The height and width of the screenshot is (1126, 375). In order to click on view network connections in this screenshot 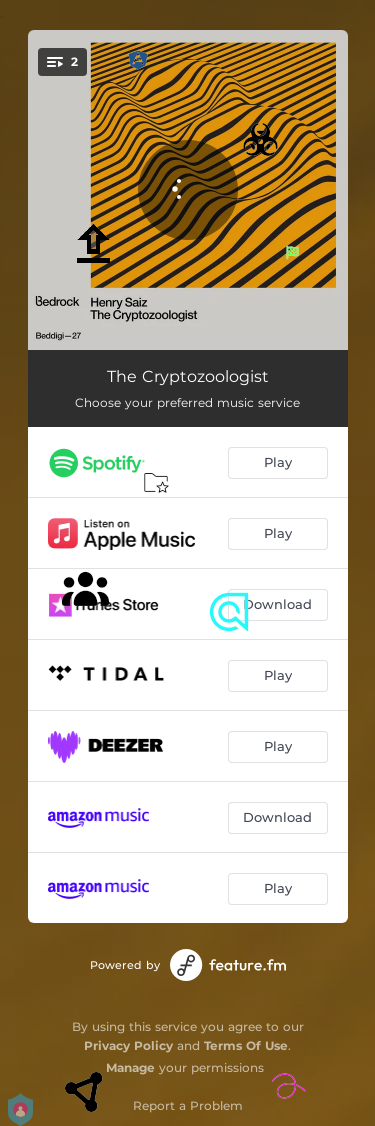, I will do `click(85, 1092)`.